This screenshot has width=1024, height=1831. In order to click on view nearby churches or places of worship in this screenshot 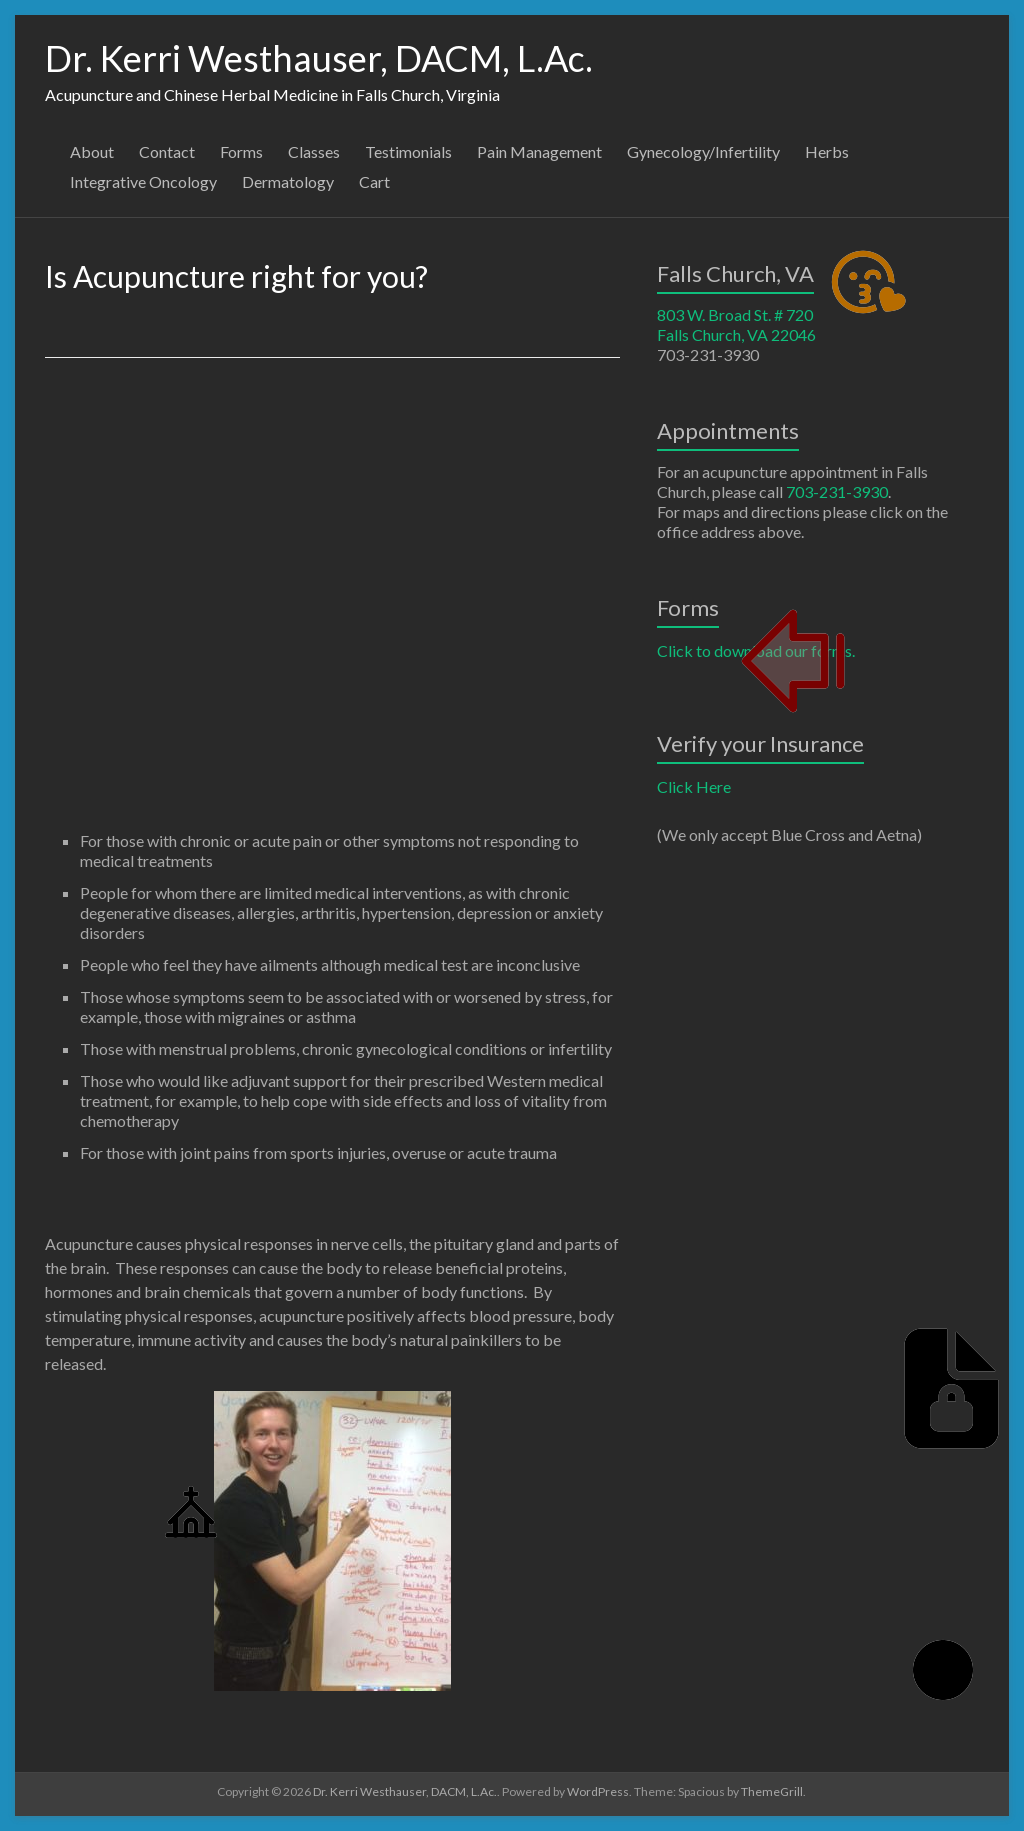, I will do `click(191, 1512)`.